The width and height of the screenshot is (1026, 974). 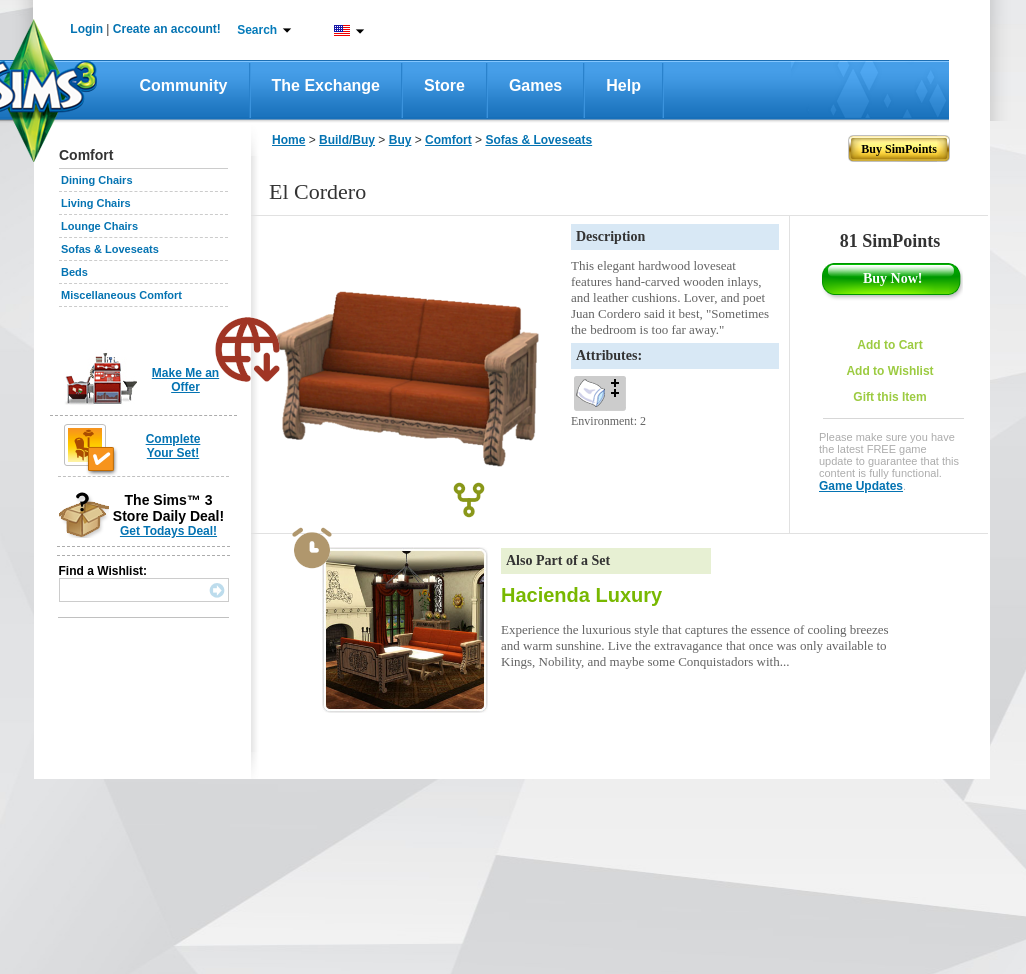 I want to click on fork a repository, so click(x=469, y=500).